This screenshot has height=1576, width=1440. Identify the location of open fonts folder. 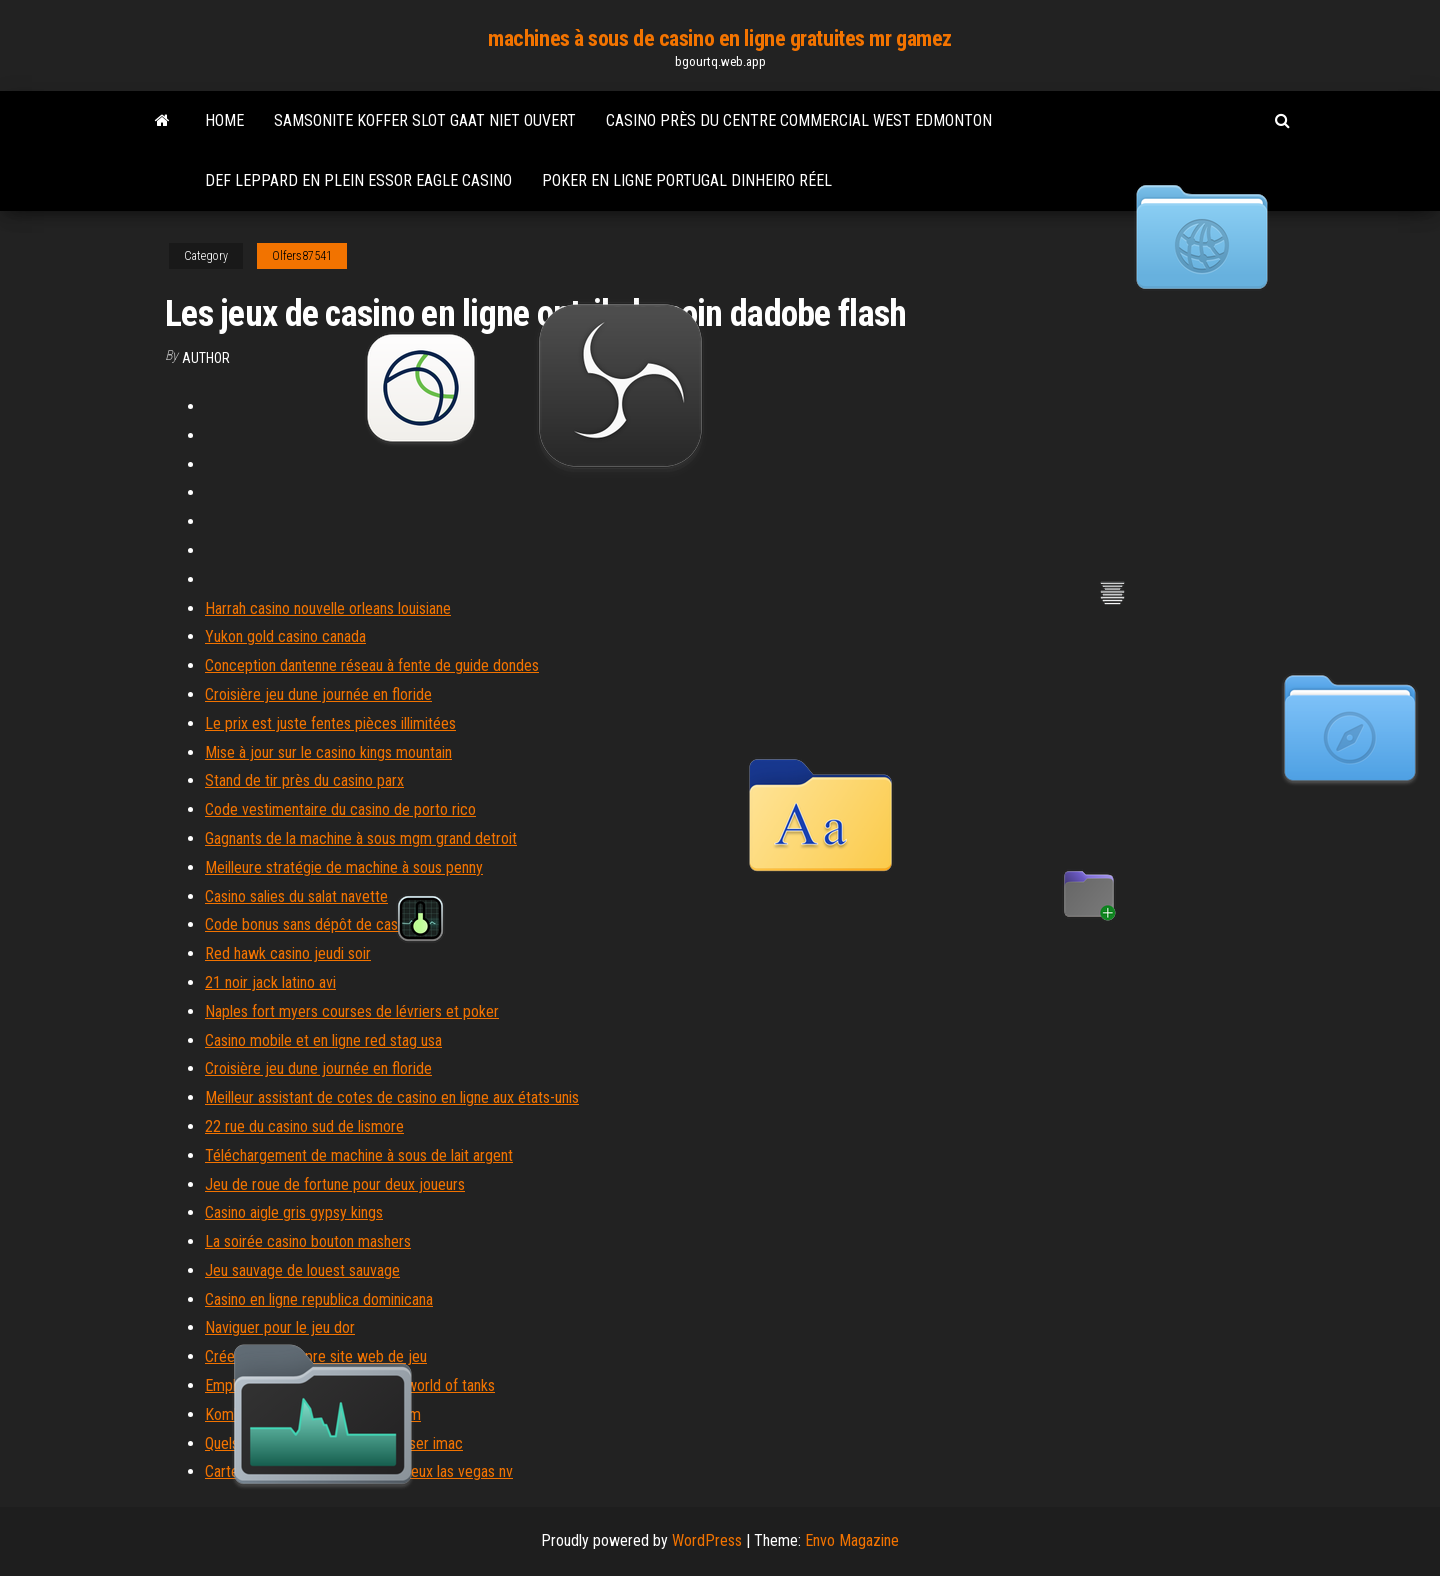
(820, 819).